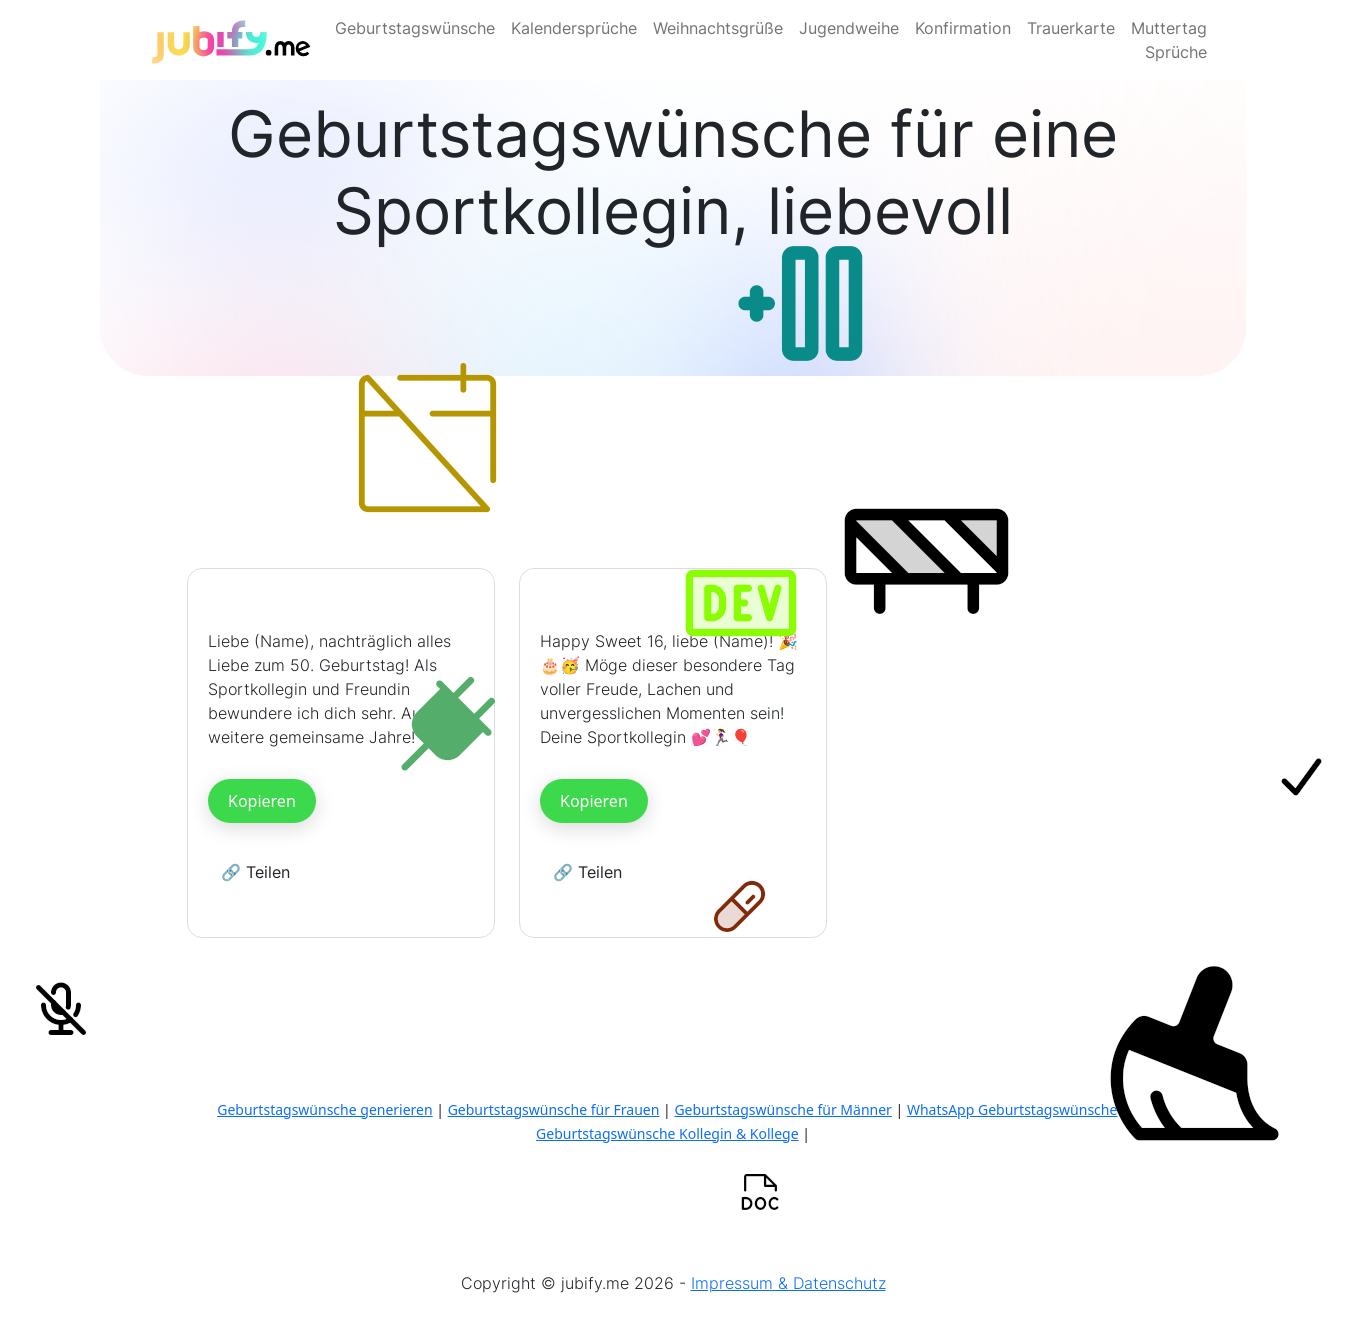 The image size is (1346, 1343). What do you see at coordinates (739, 906) in the screenshot?
I see `view medication information` at bounding box center [739, 906].